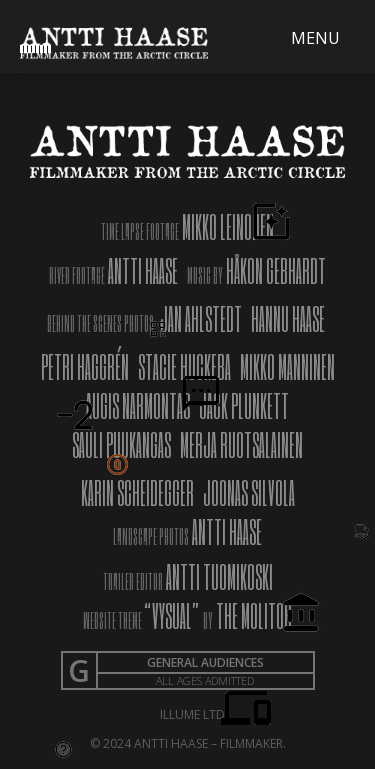  I want to click on access help or support options, so click(63, 749).